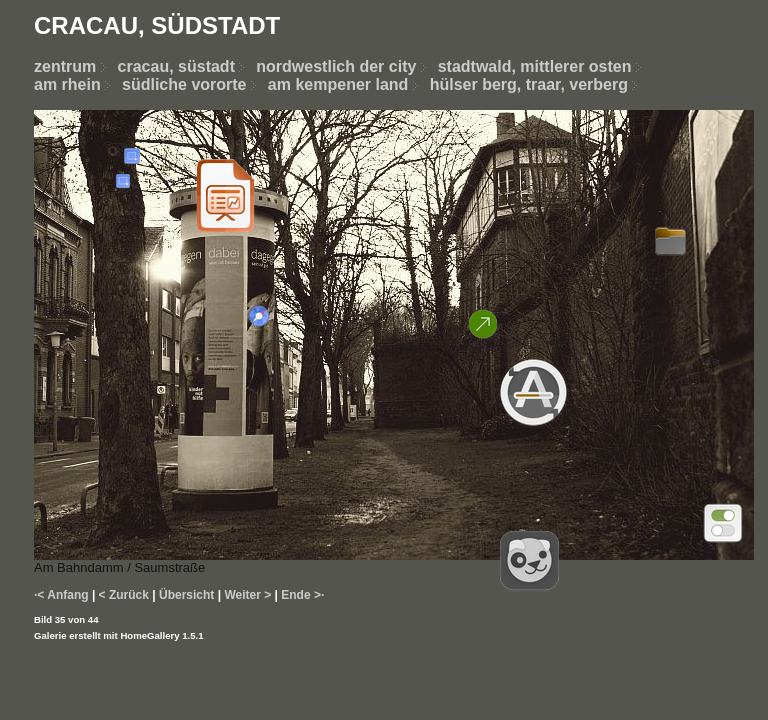  I want to click on open the web browser, so click(259, 316).